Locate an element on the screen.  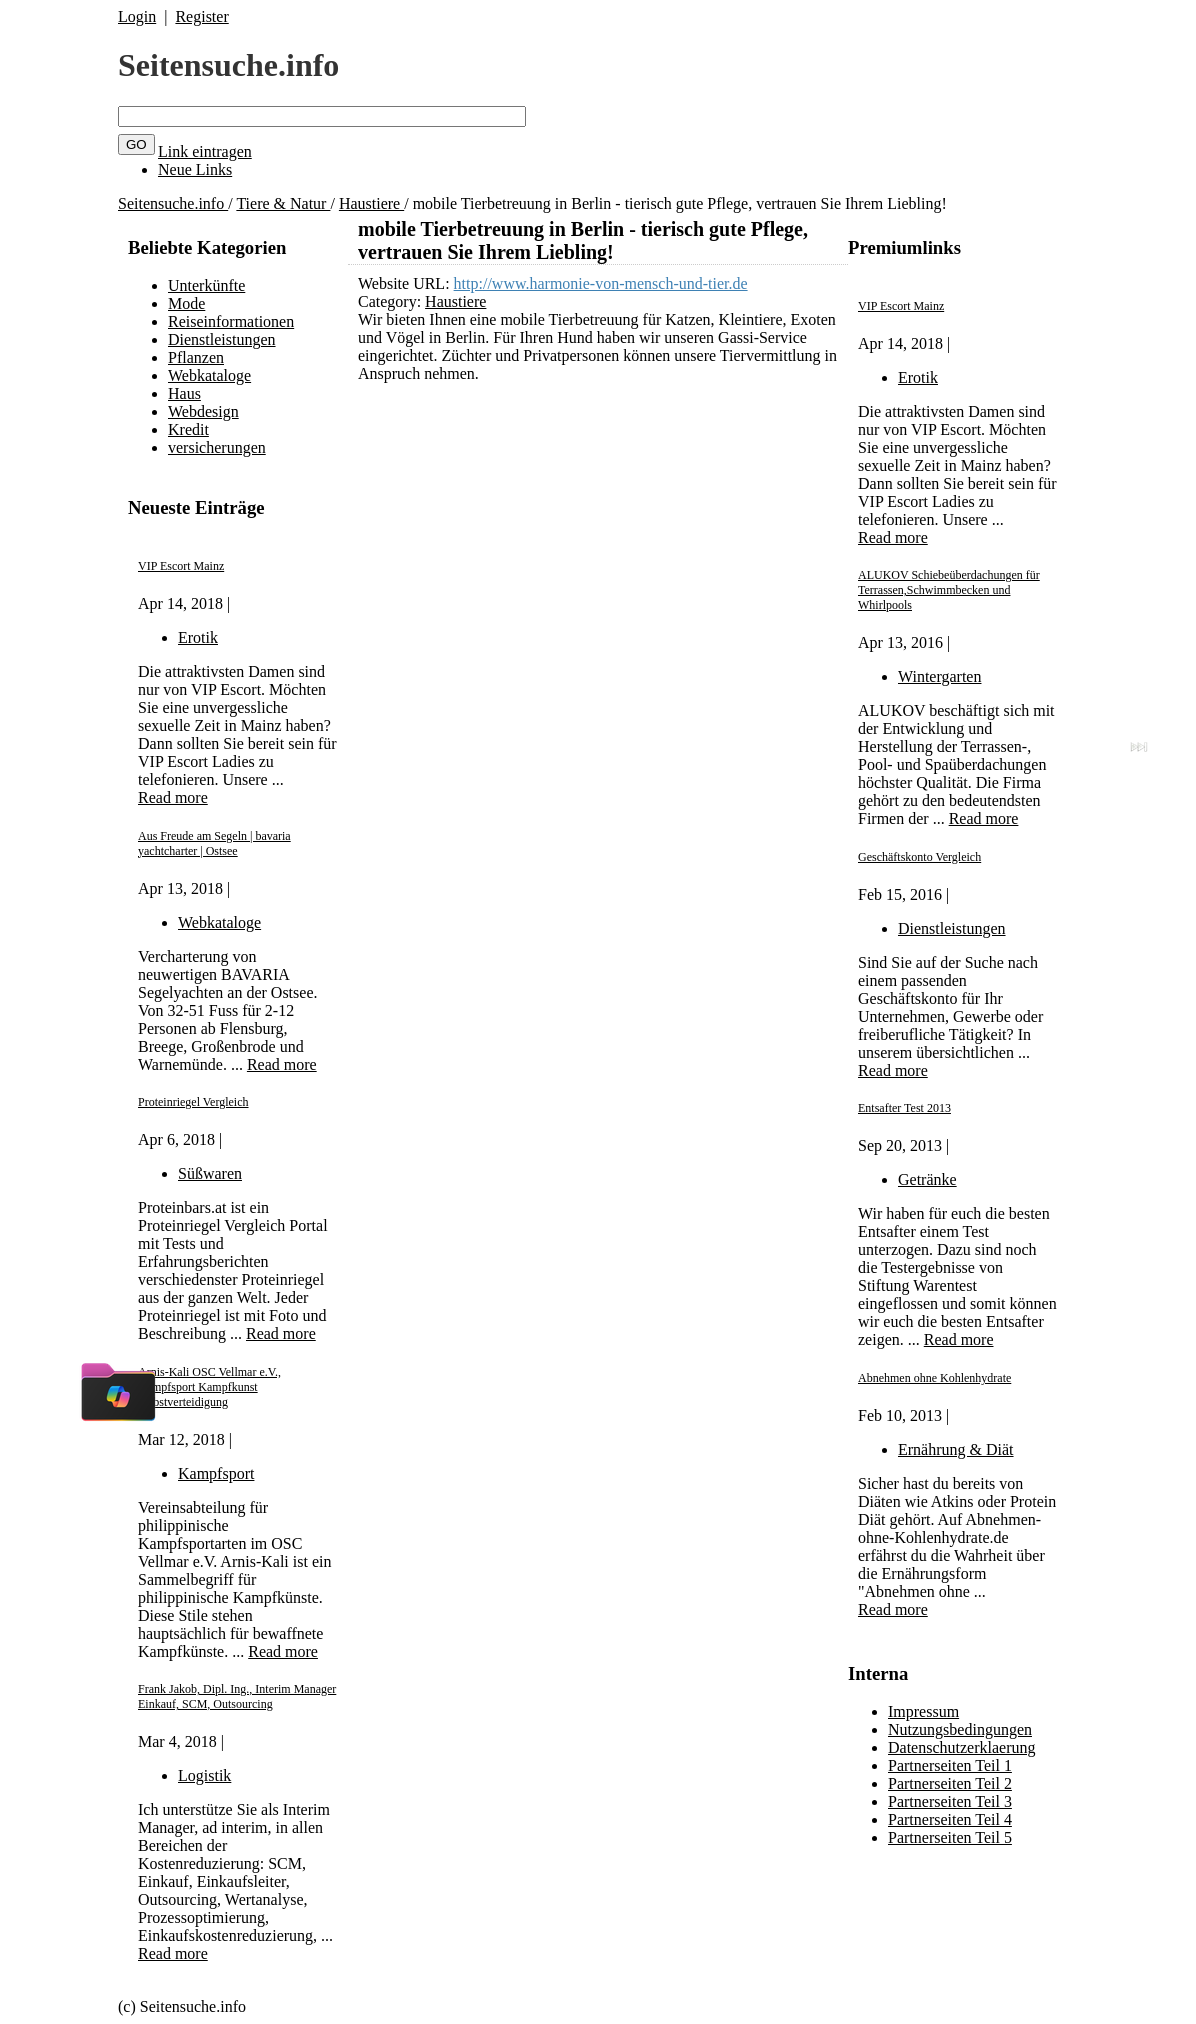
open folder containing Microsoft Copilot 365 files is located at coordinates (118, 1394).